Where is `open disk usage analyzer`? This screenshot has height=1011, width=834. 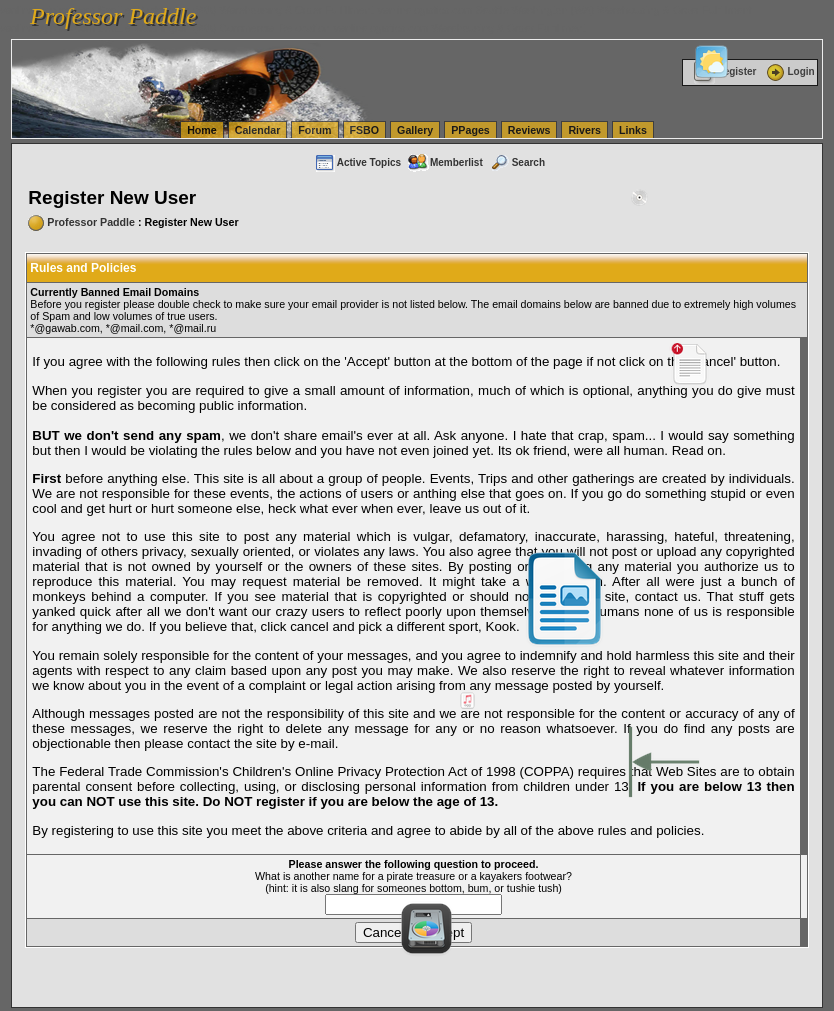 open disk usage analyzer is located at coordinates (426, 928).